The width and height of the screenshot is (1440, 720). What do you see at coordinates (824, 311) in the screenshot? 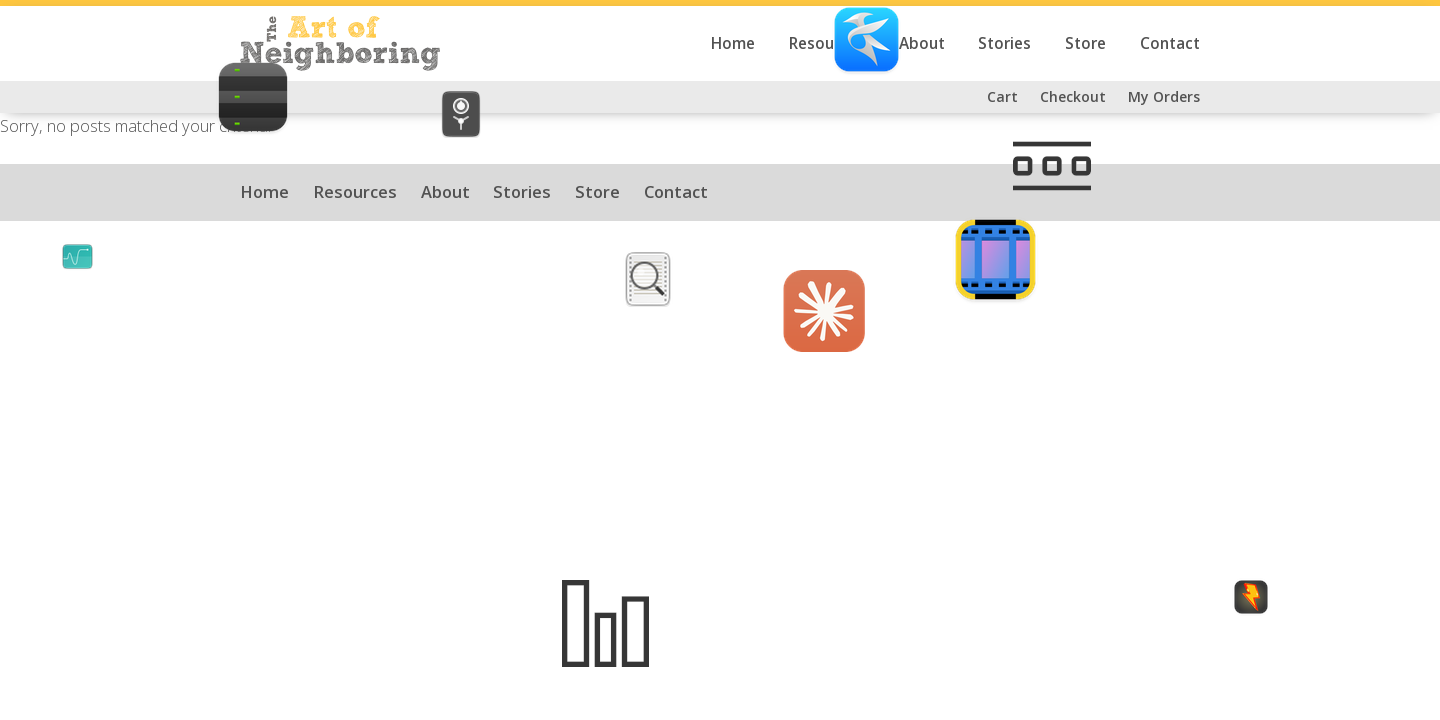
I see `open the Claude AI assistant app` at bounding box center [824, 311].